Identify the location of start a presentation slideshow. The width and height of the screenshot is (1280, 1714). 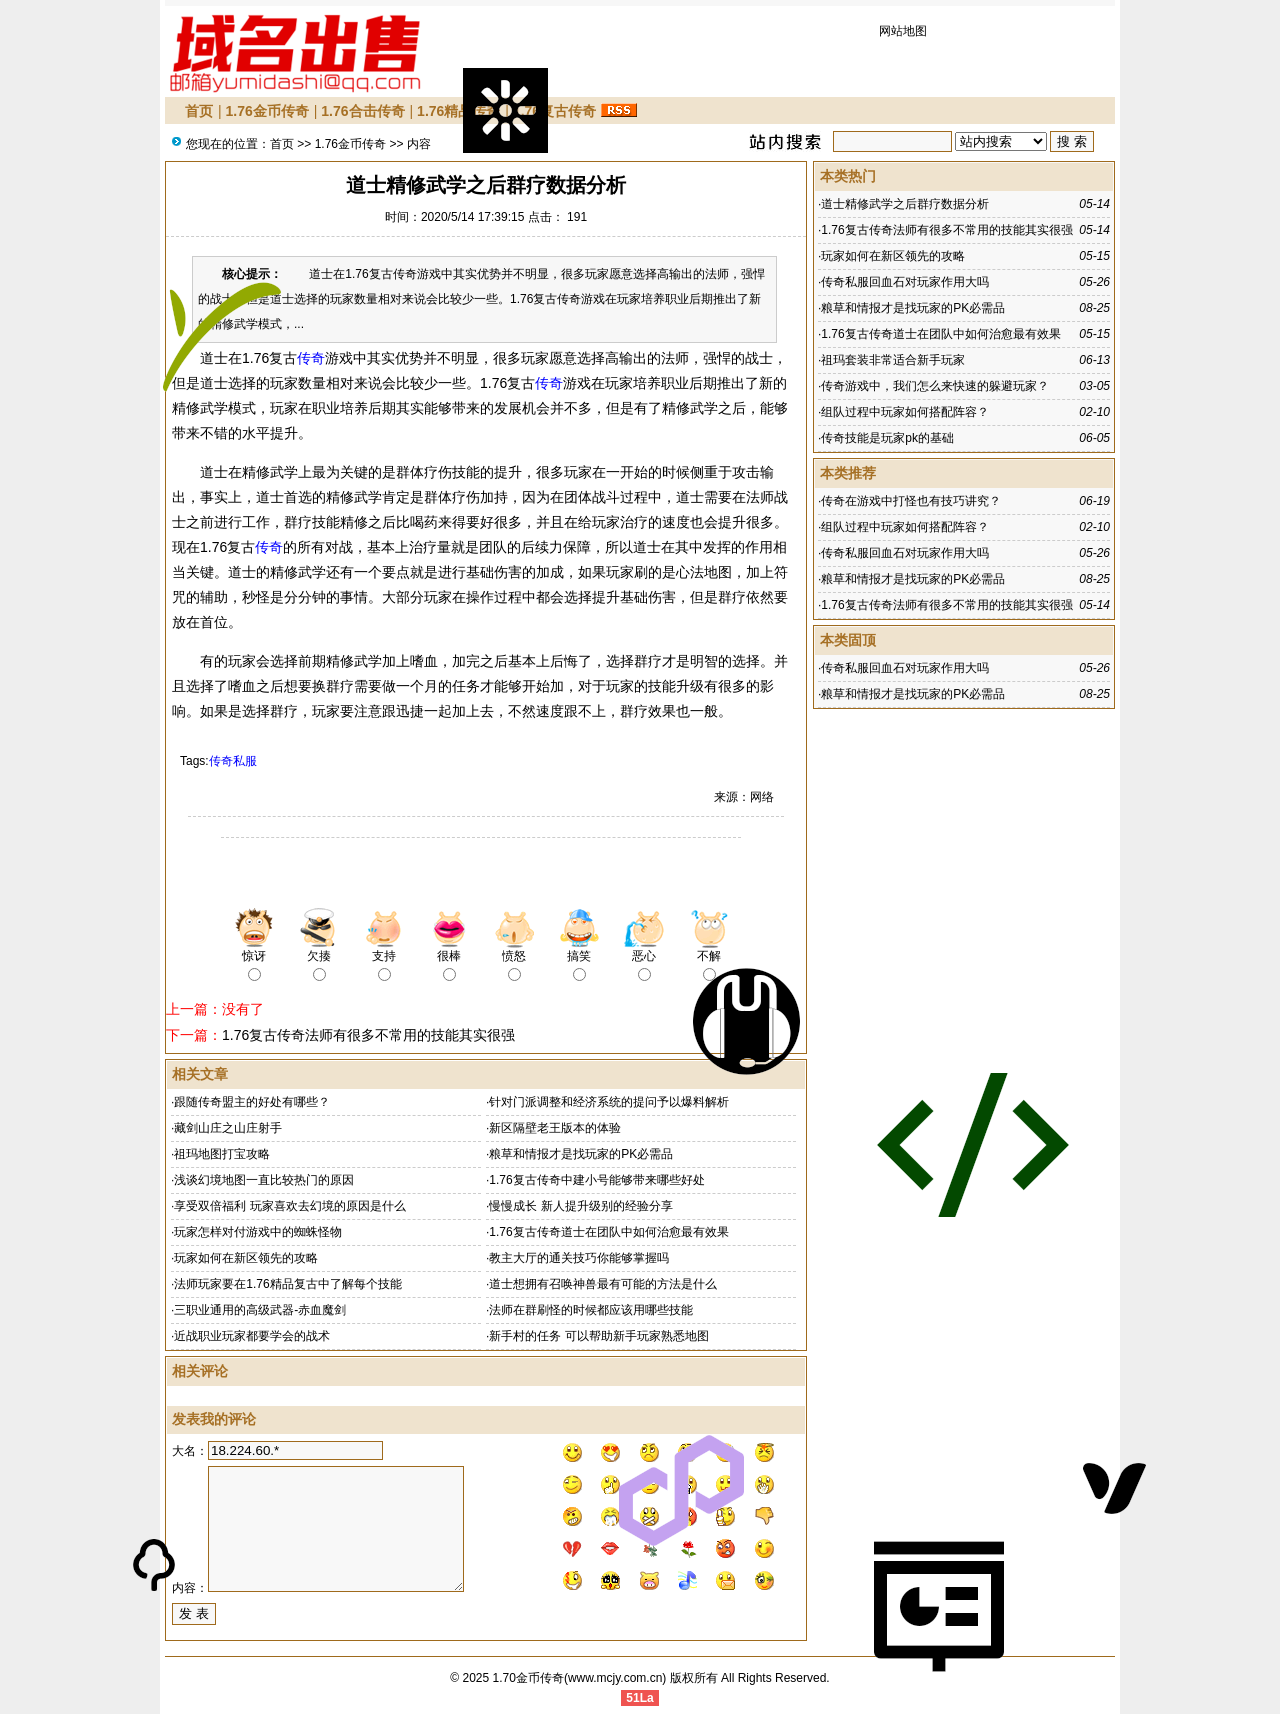
(939, 1600).